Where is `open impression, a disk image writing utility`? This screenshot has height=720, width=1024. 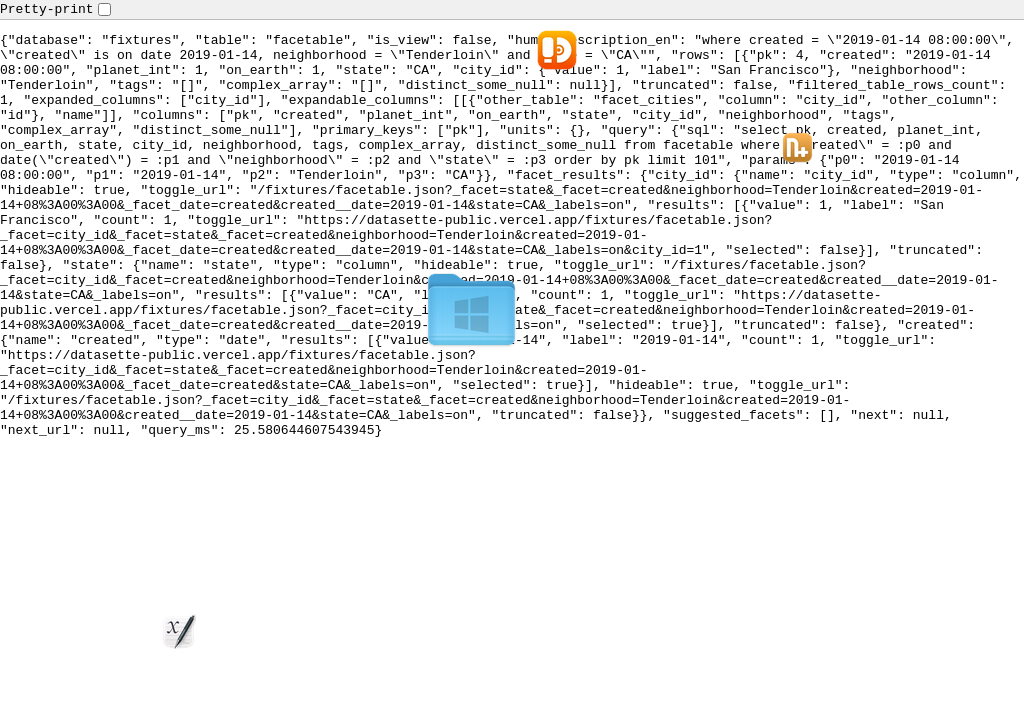
open impression, a disk image writing utility is located at coordinates (557, 50).